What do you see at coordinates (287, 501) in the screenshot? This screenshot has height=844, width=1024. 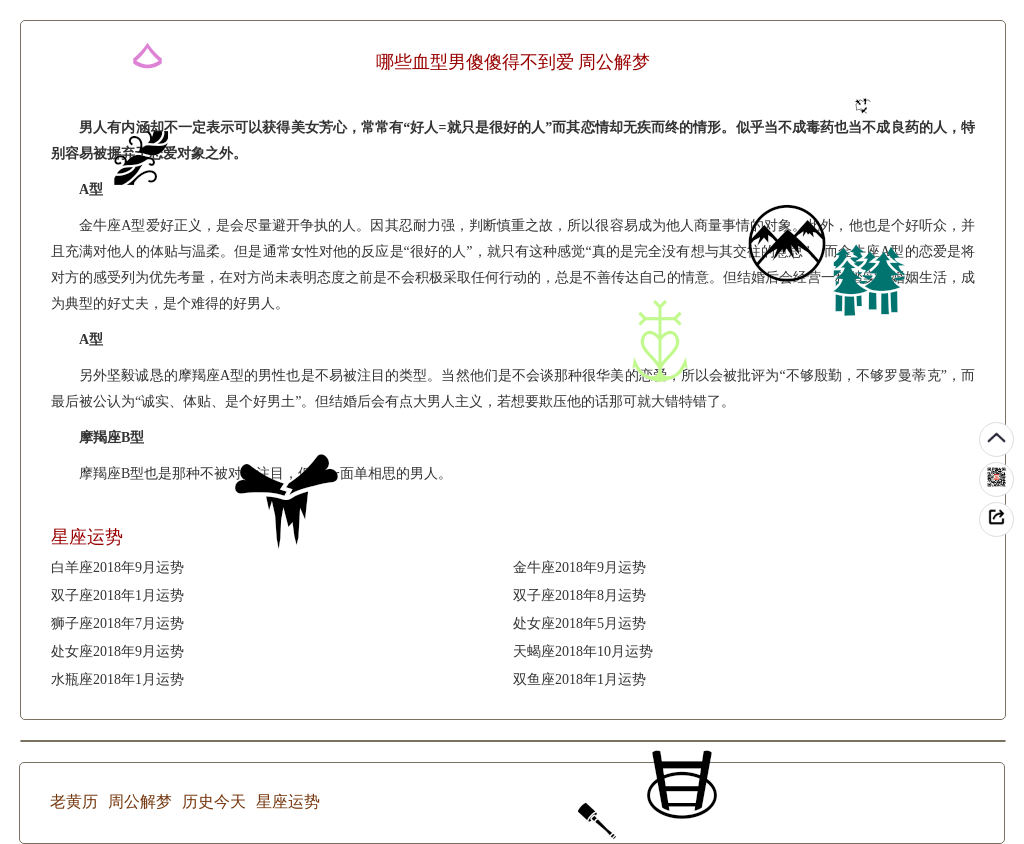 I see `activate a life-drain or vampiric ability` at bounding box center [287, 501].